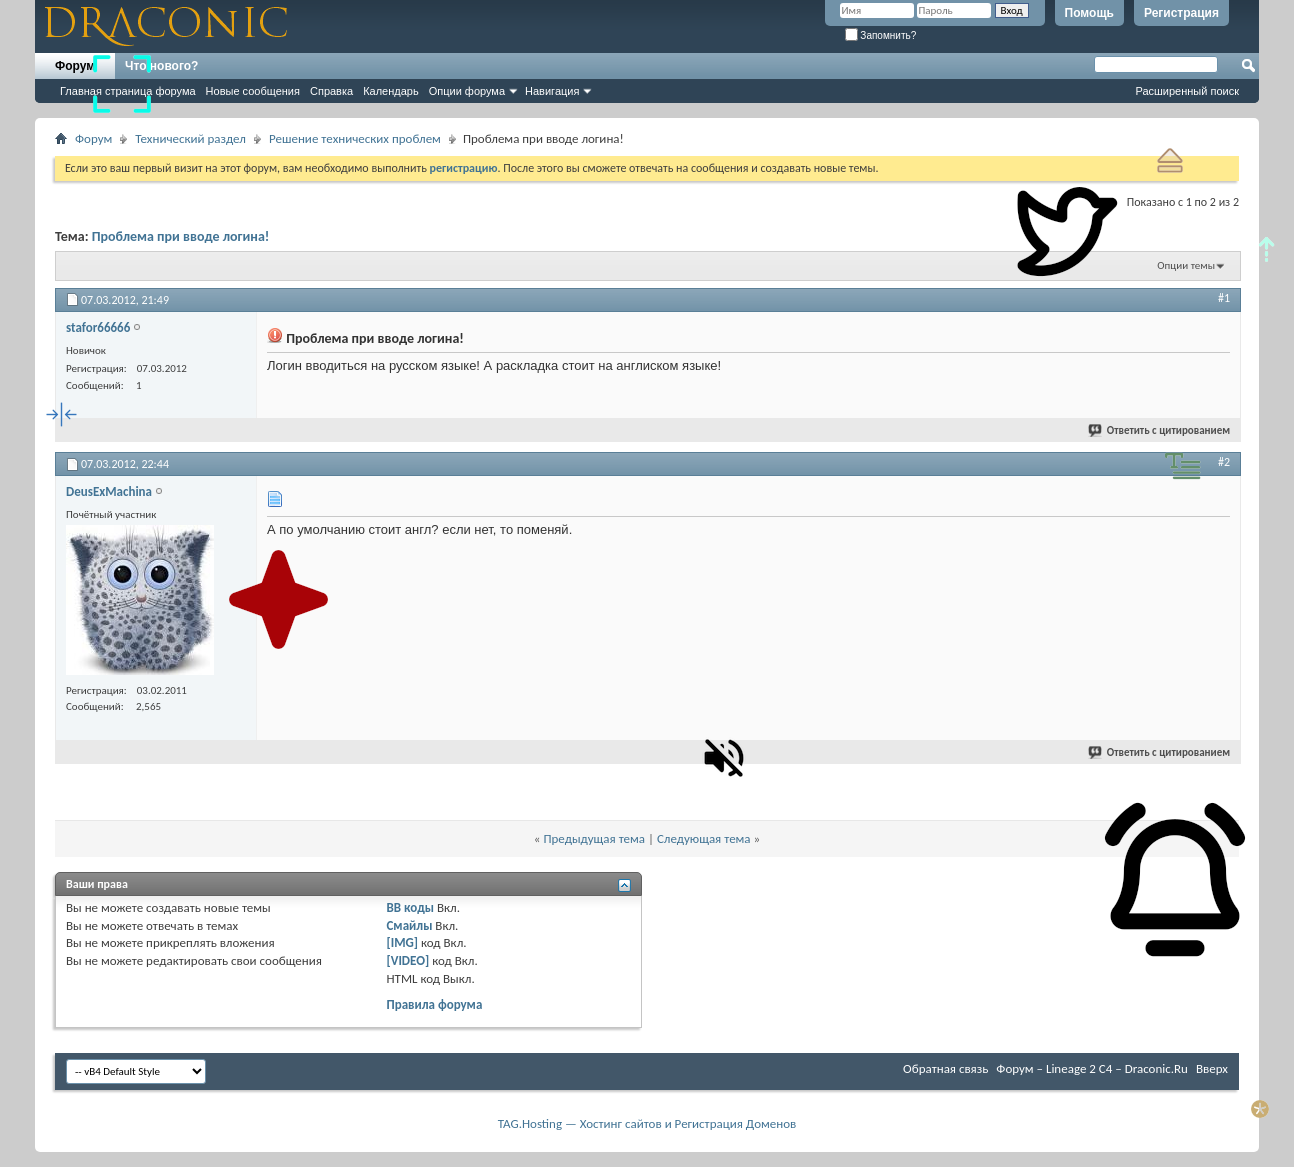  I want to click on mute audio or sound, so click(724, 758).